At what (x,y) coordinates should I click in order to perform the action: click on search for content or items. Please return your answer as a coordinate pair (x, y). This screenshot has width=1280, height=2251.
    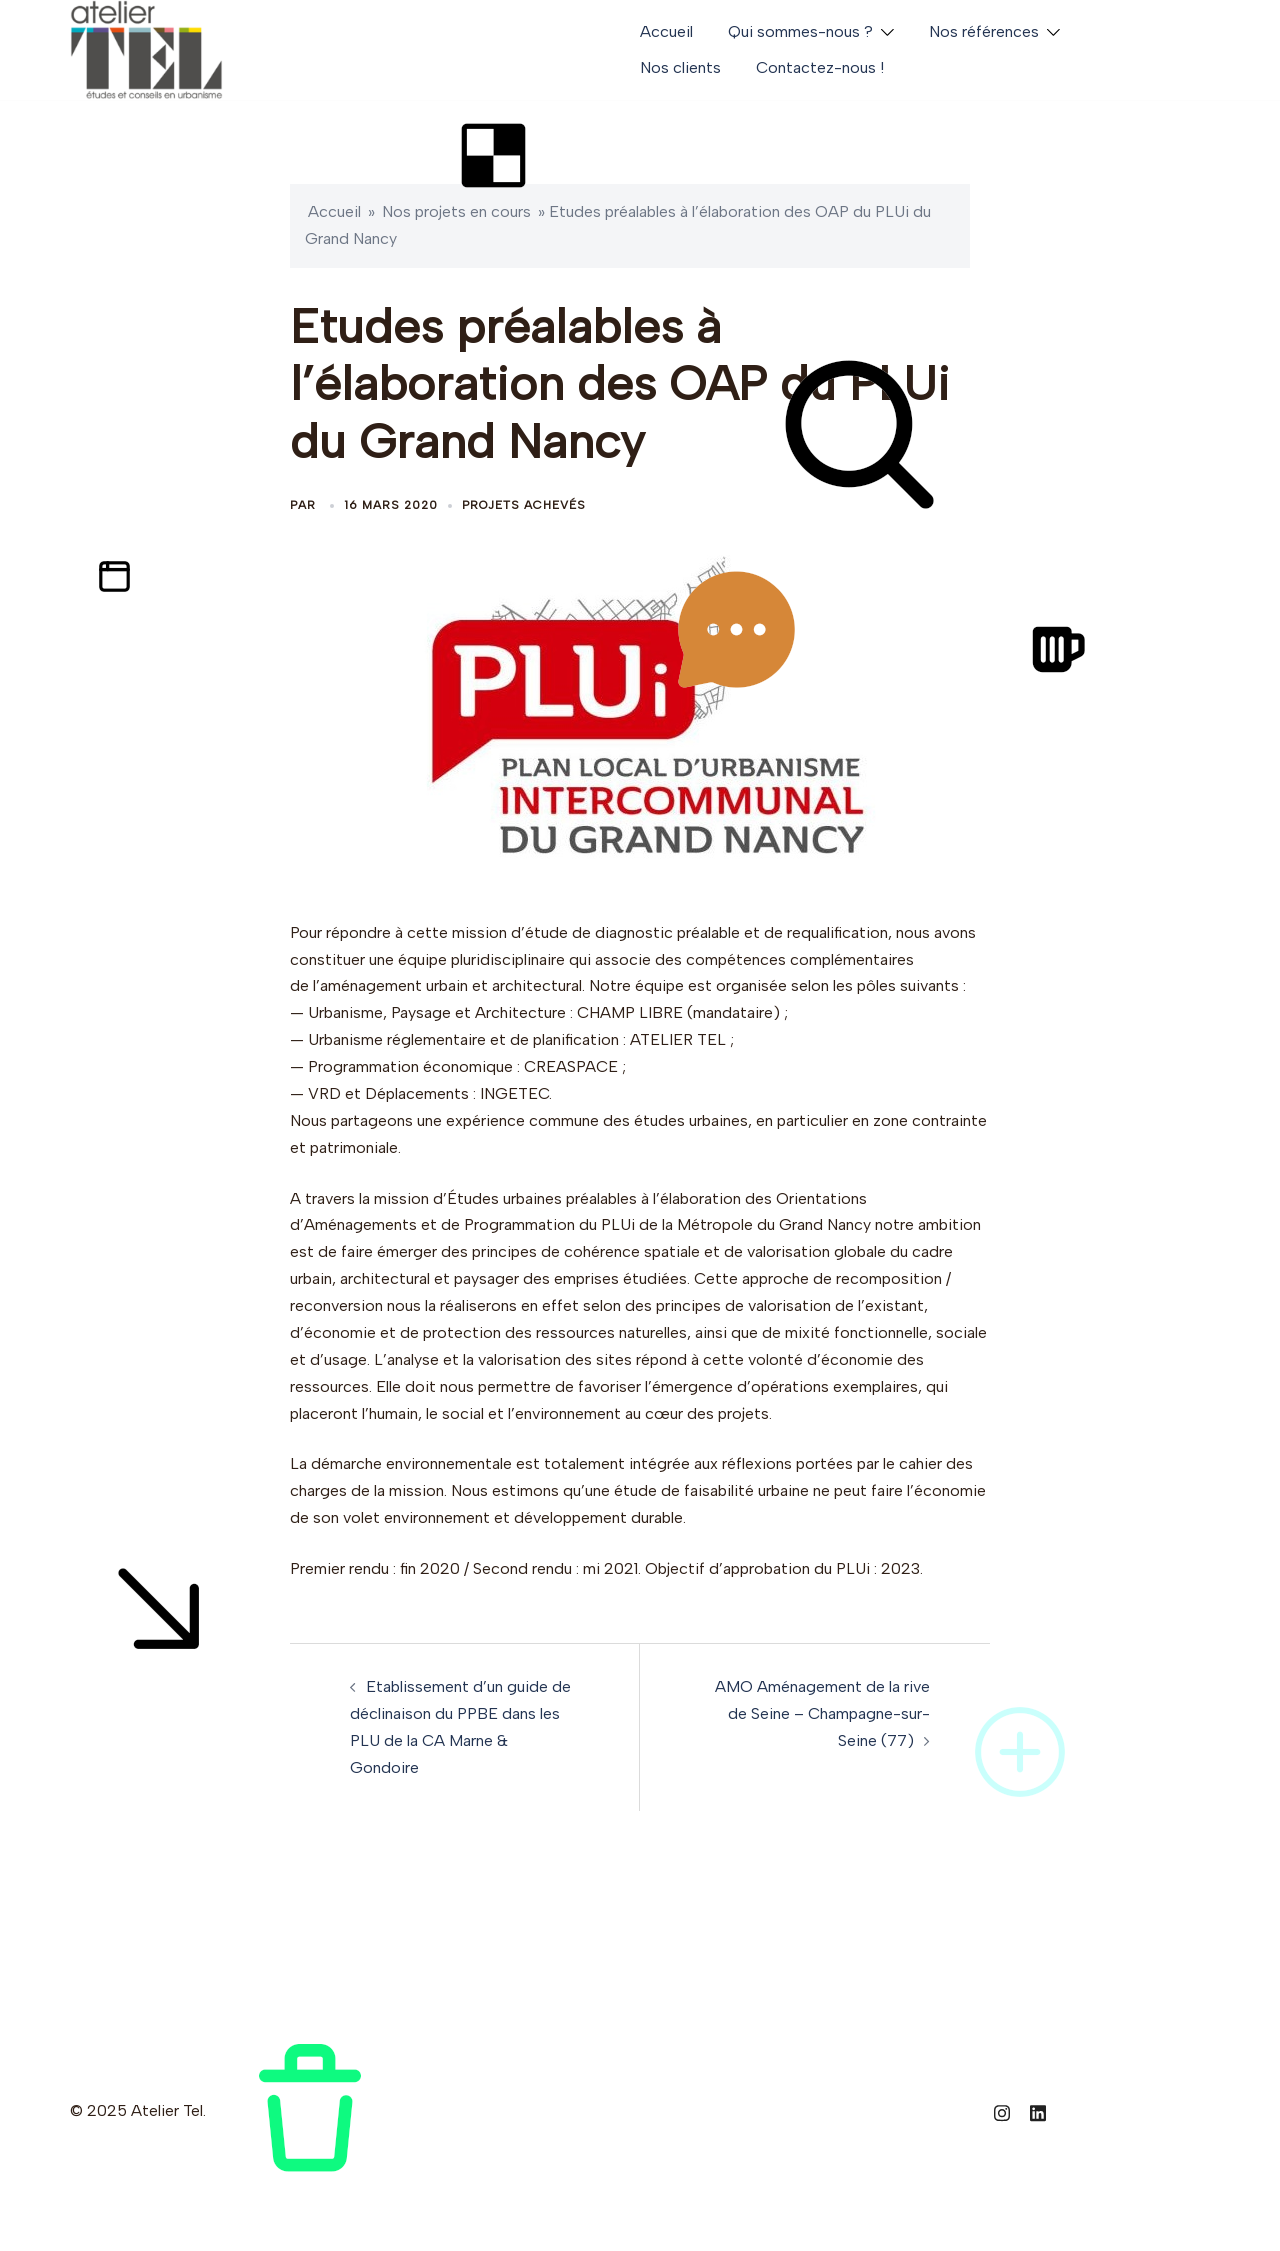
    Looking at the image, I should click on (859, 434).